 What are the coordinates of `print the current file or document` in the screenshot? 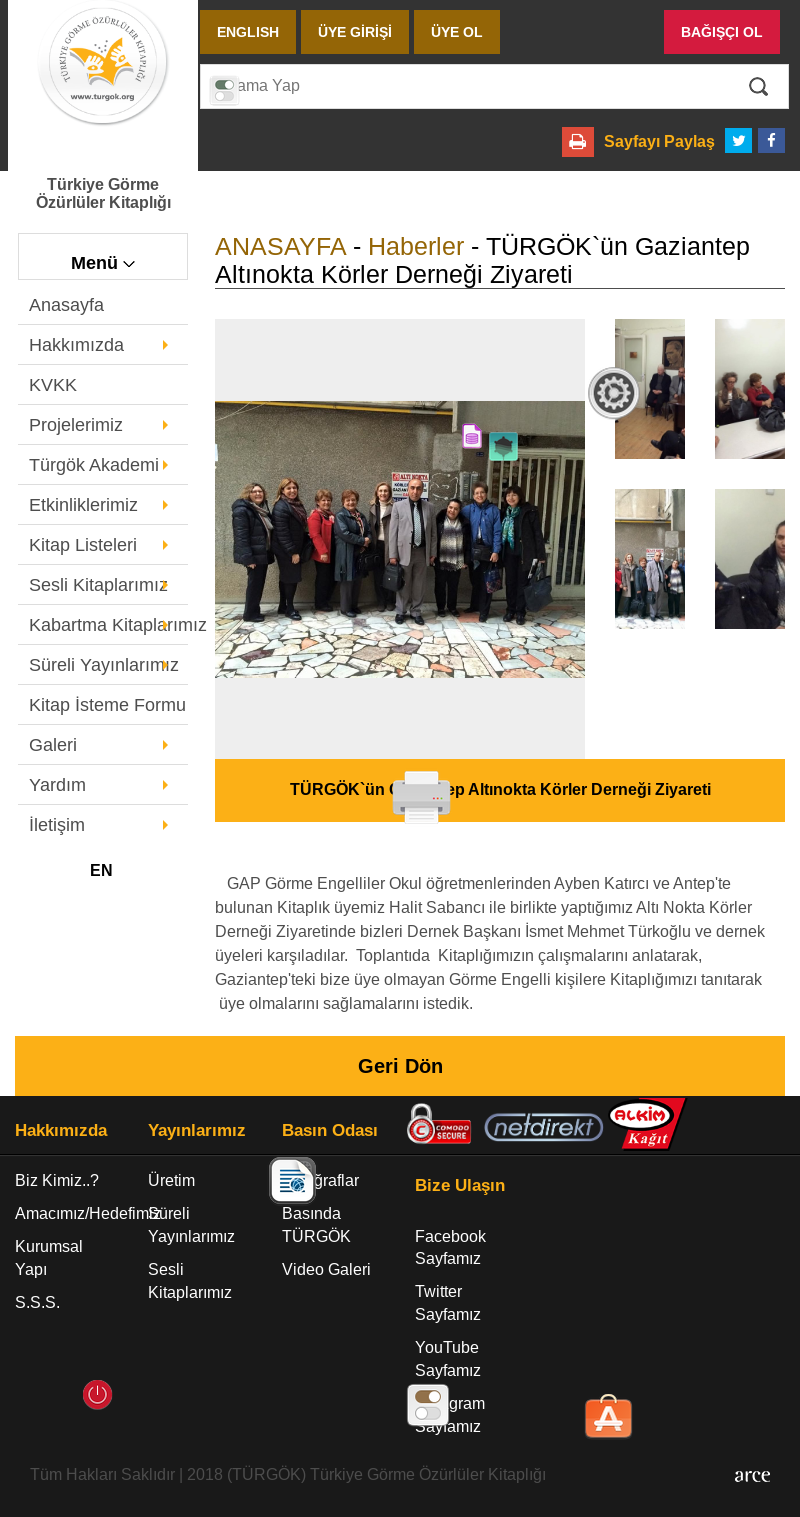 It's located at (421, 797).